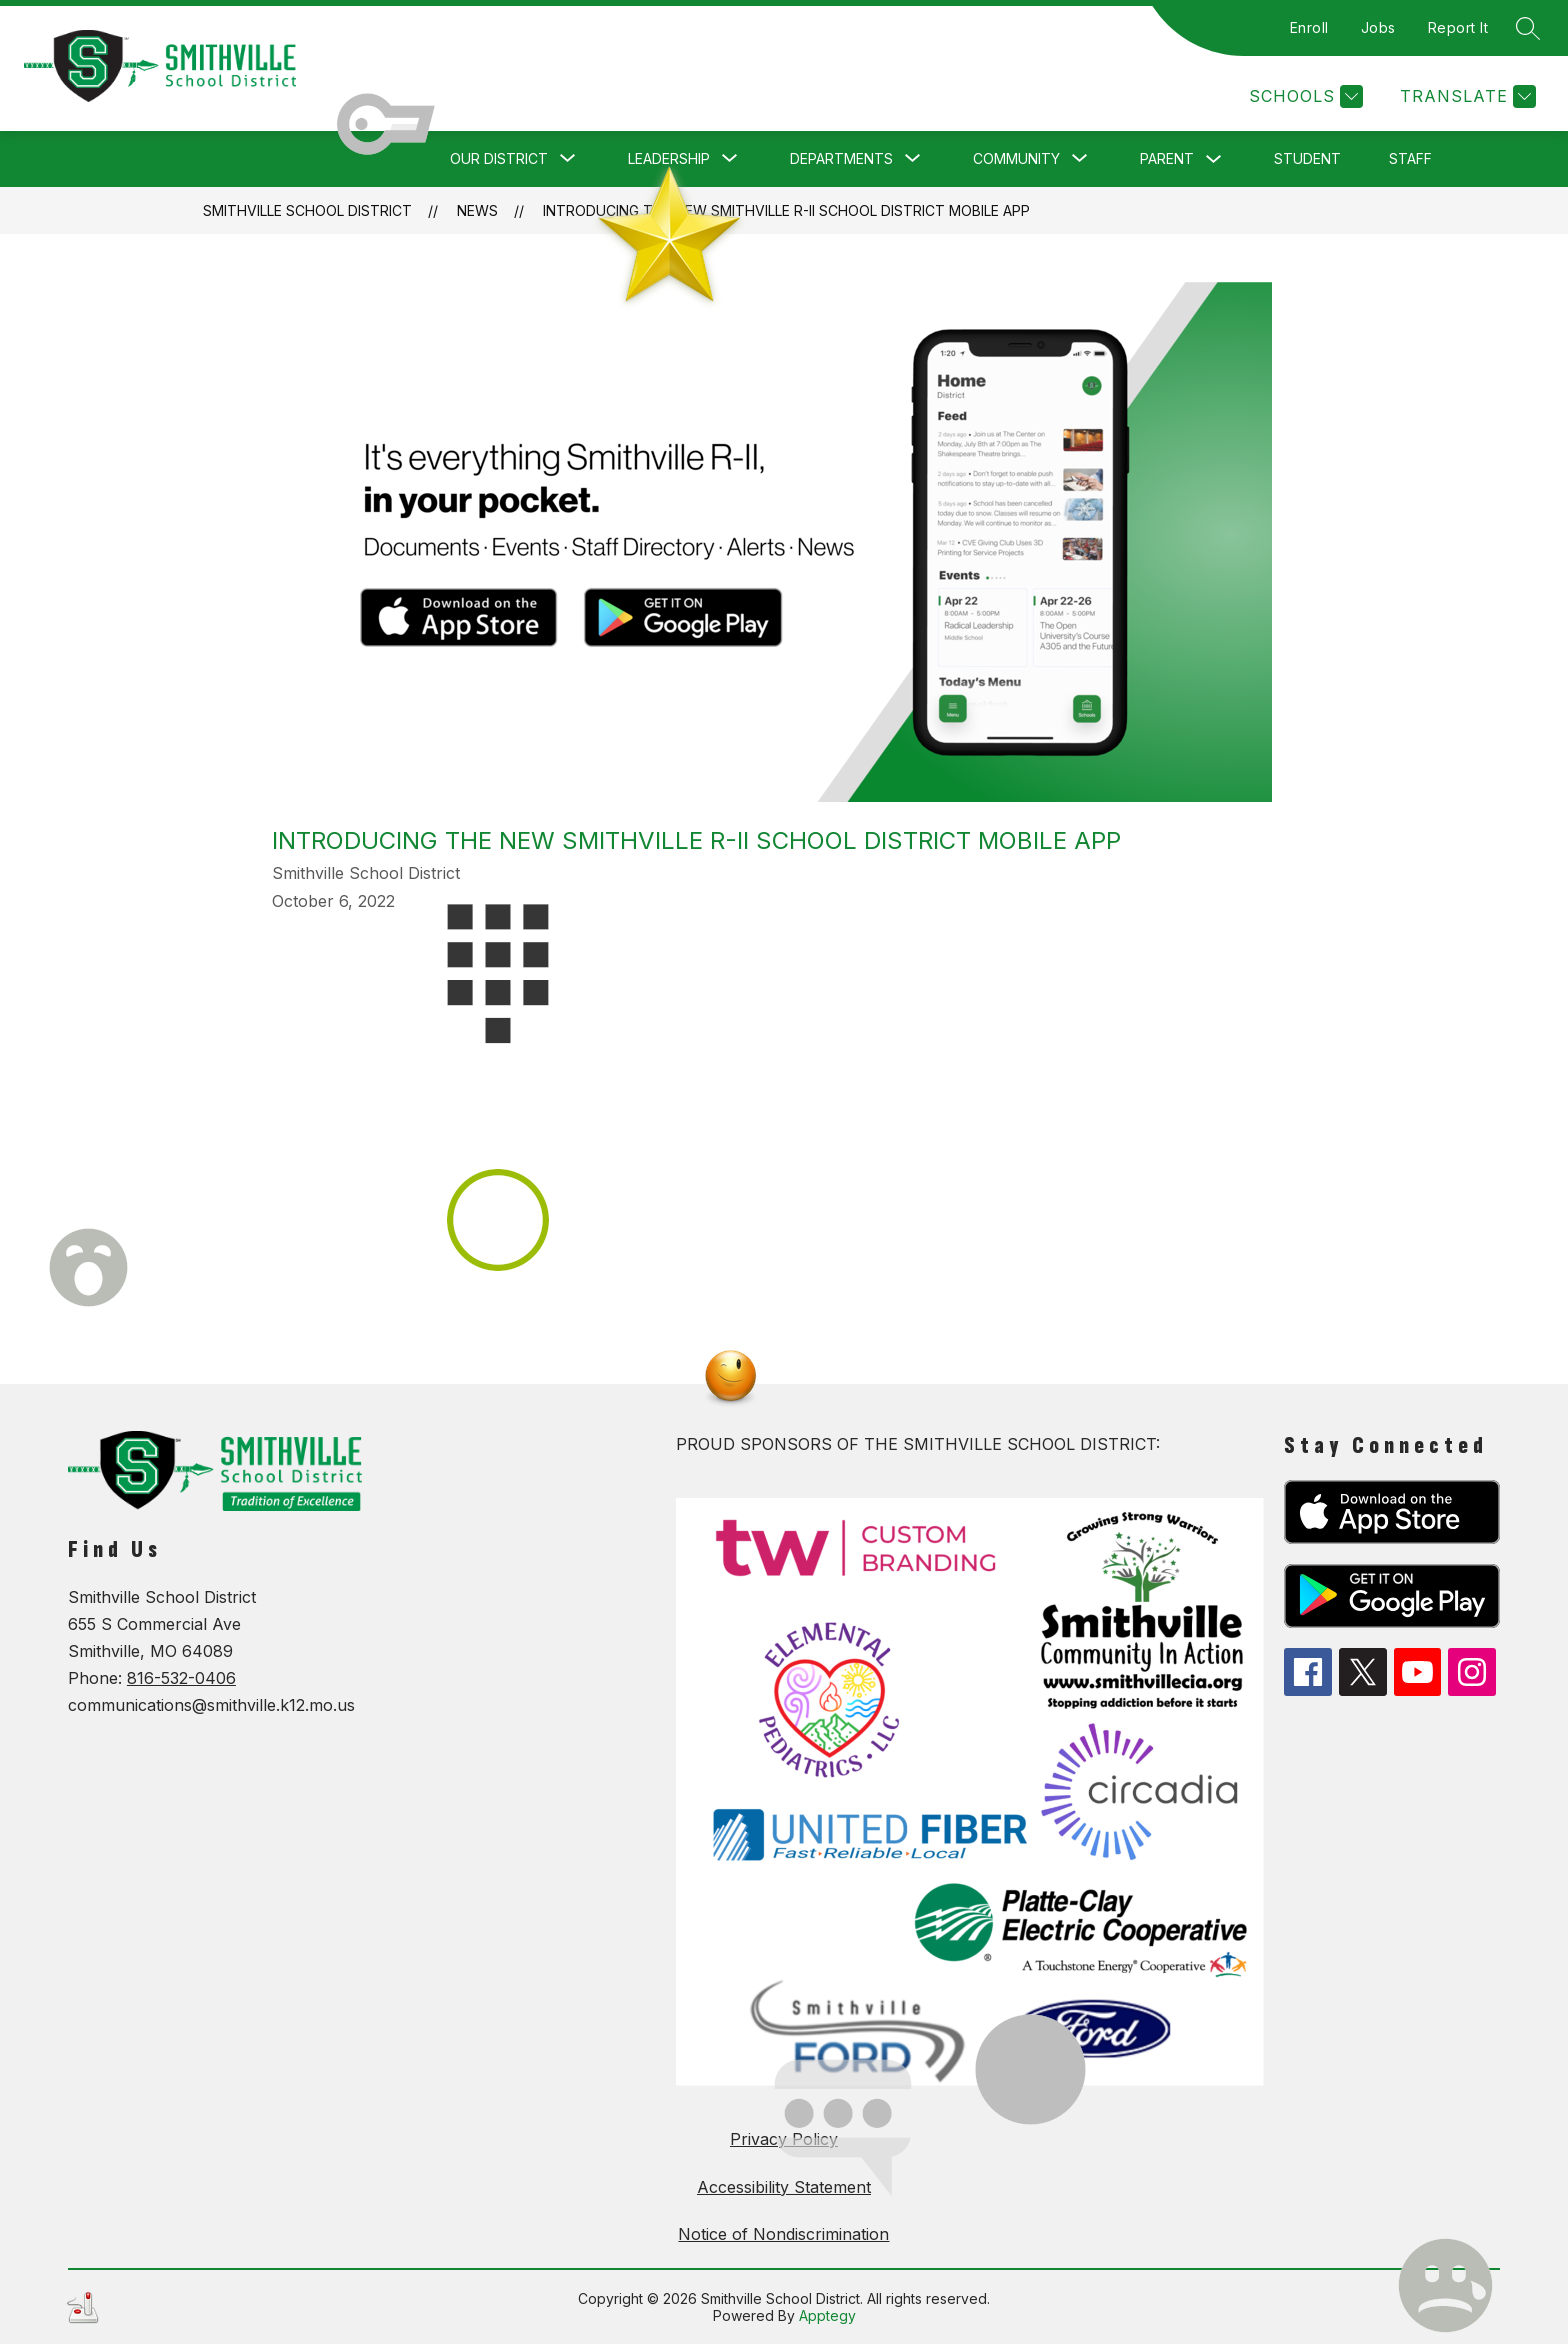  I want to click on indicates a starred or favorited item, so click(669, 241).